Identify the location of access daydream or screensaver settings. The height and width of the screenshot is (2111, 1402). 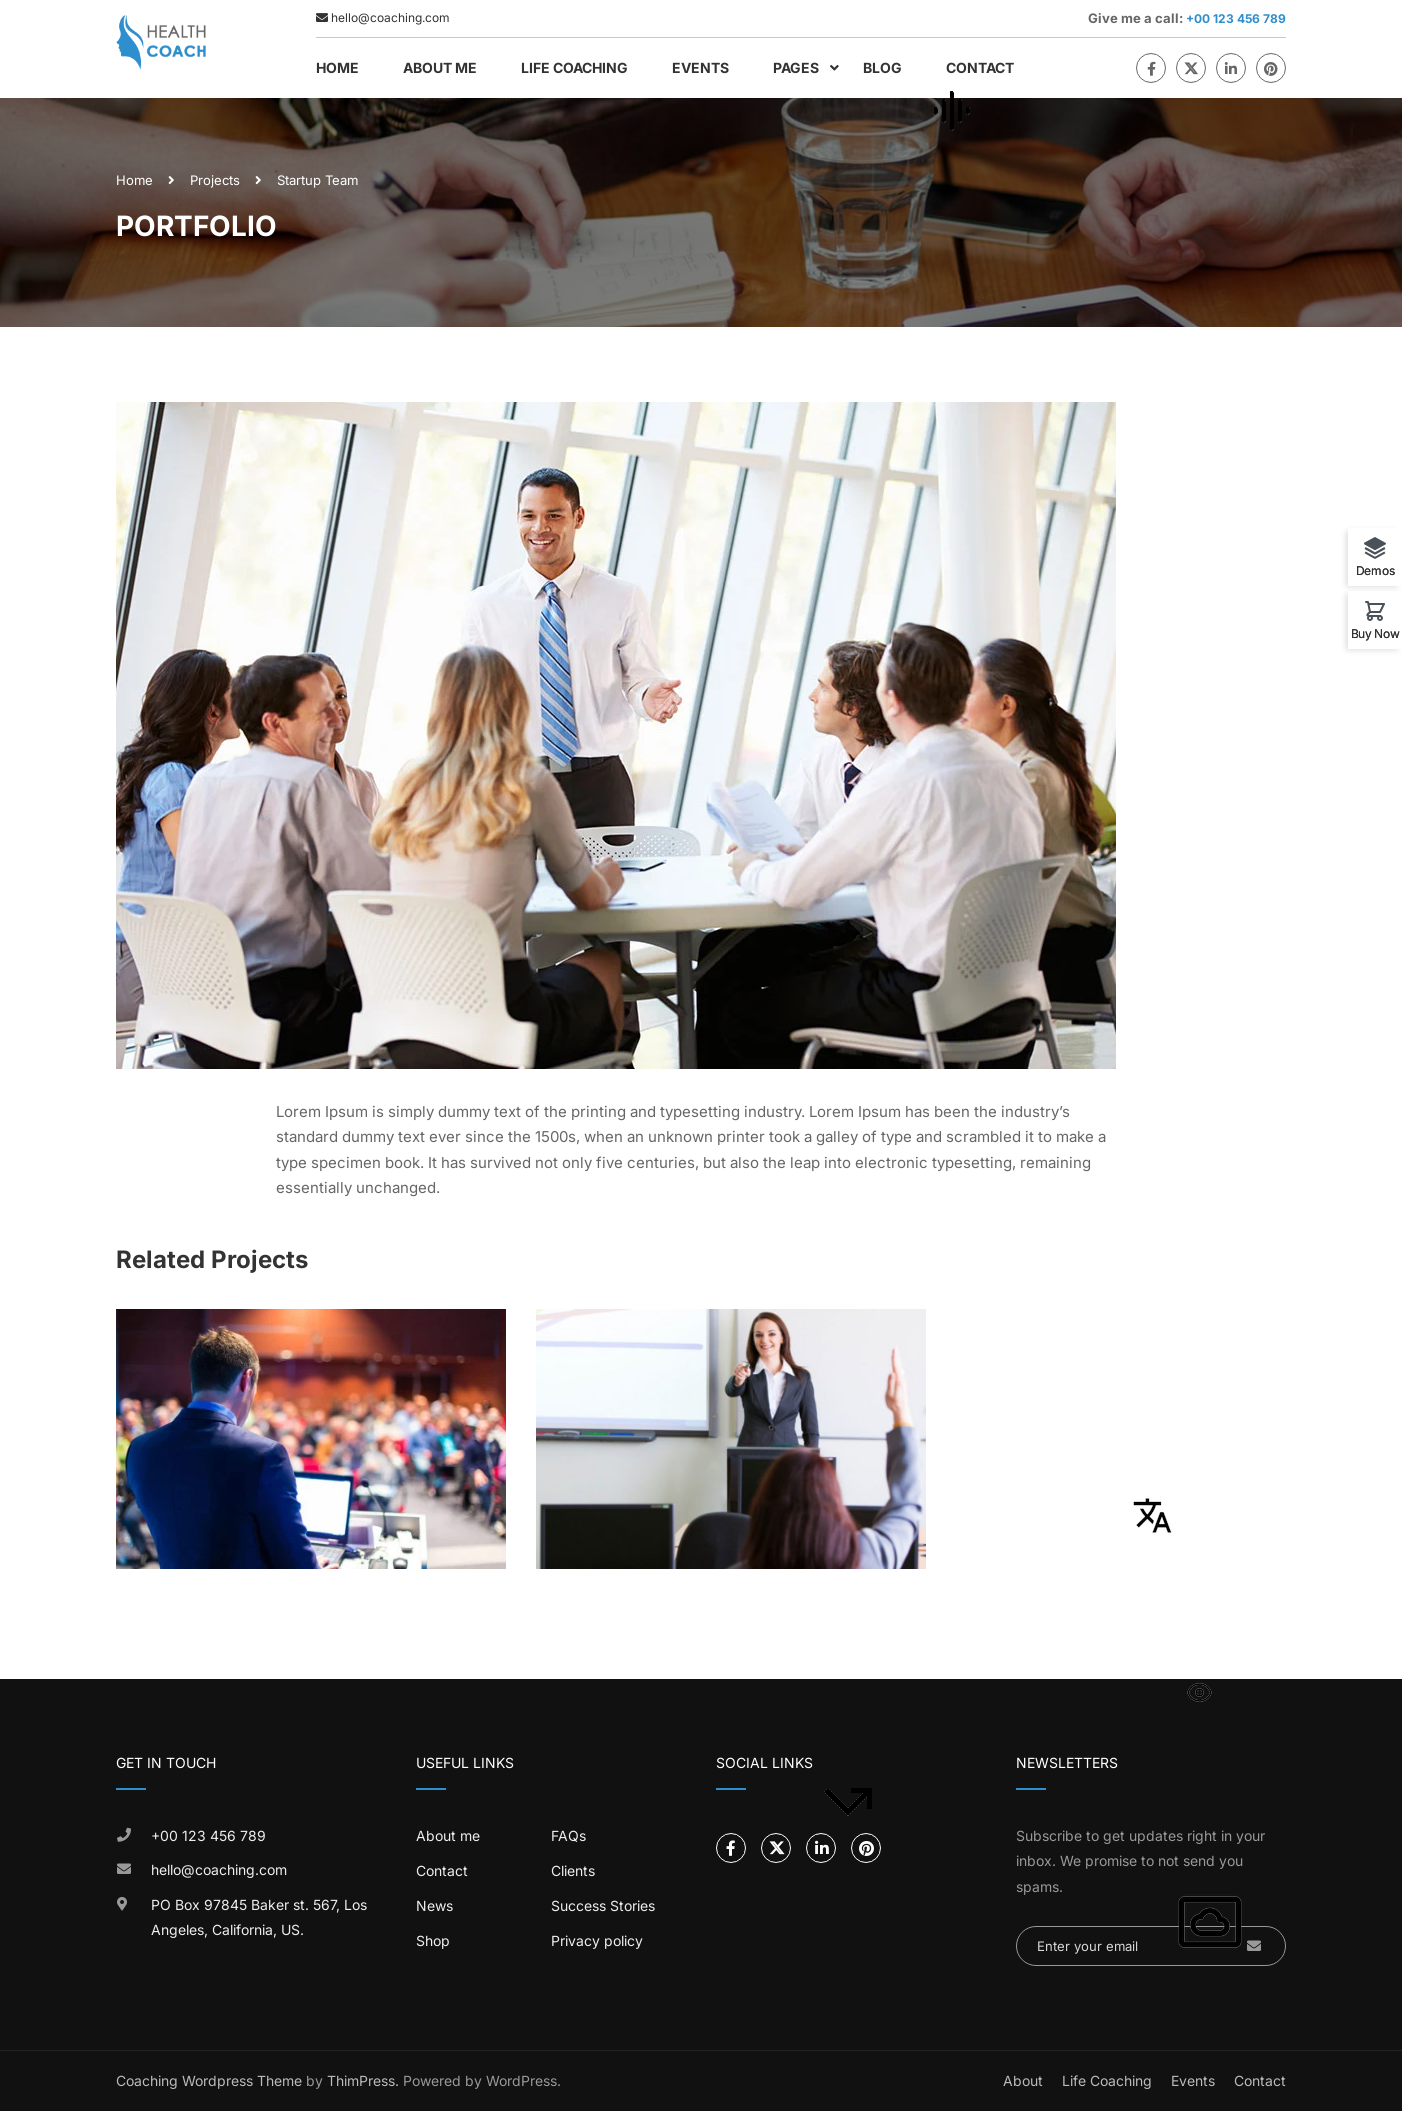
(1210, 1922).